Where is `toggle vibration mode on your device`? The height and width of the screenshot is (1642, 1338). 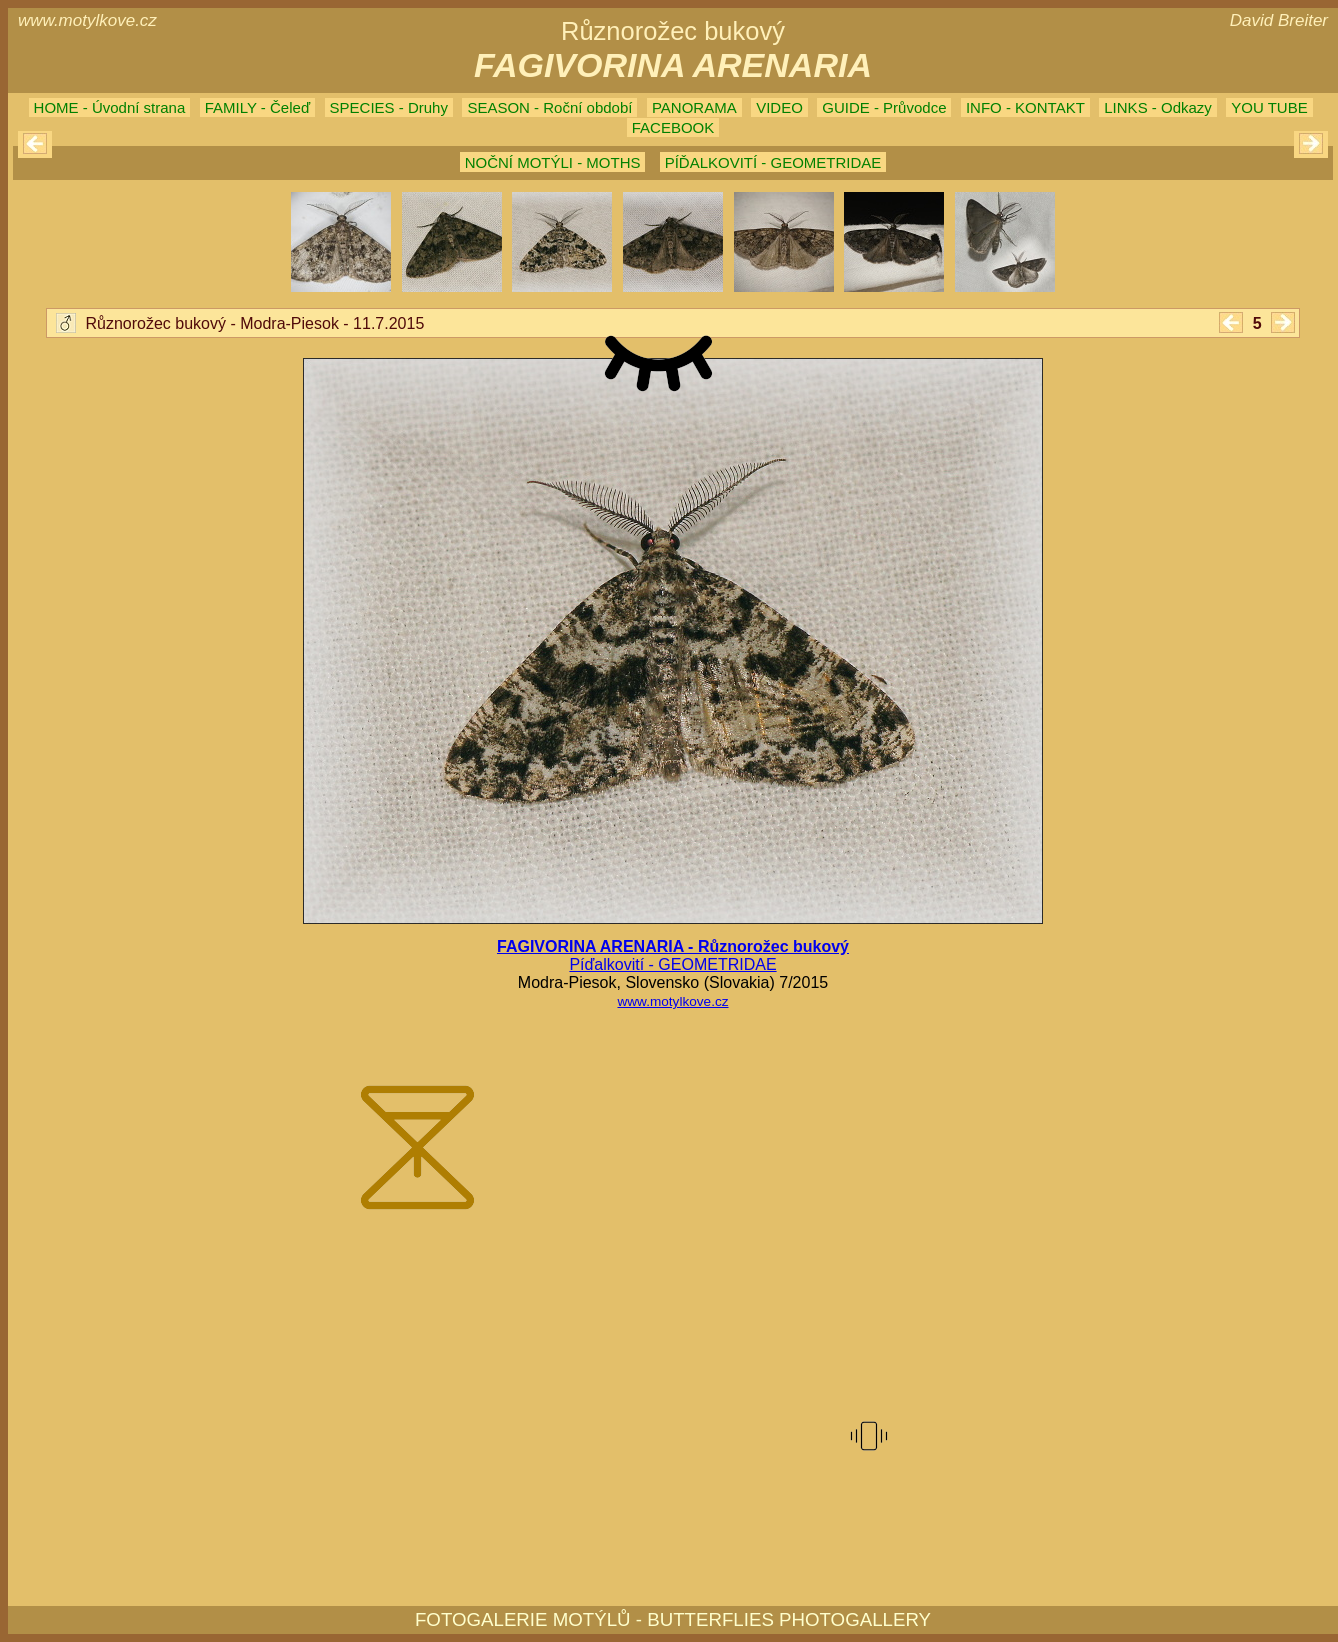 toggle vibration mode on your device is located at coordinates (869, 1436).